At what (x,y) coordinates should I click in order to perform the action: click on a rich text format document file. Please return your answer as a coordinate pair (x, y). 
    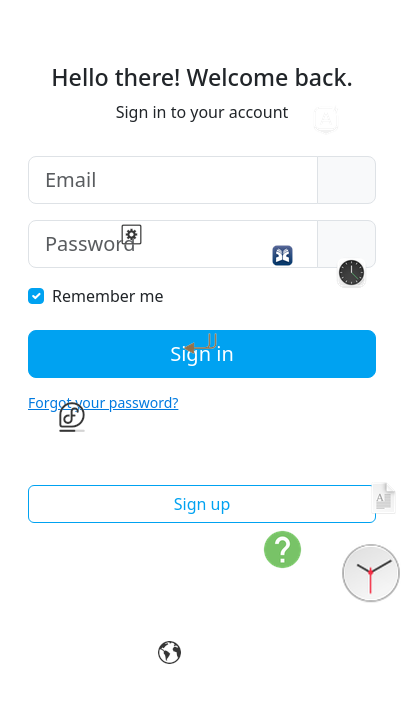
    Looking at the image, I should click on (383, 498).